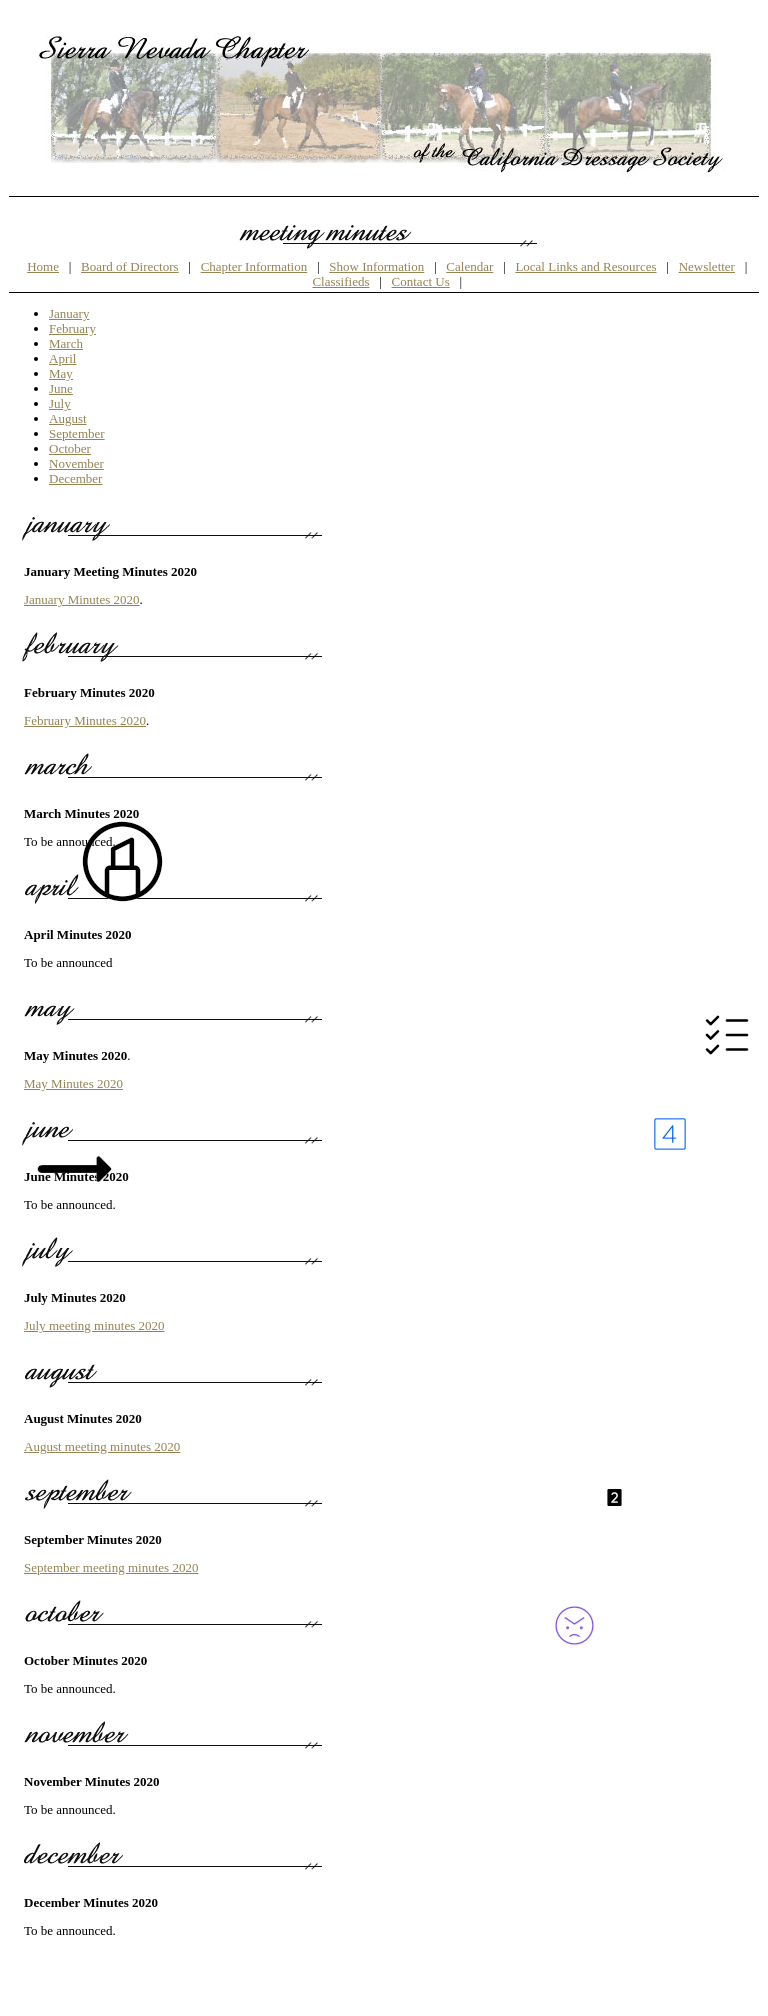  What do you see at coordinates (614, 1497) in the screenshot?
I see `indicates step two in a multi-step process` at bounding box center [614, 1497].